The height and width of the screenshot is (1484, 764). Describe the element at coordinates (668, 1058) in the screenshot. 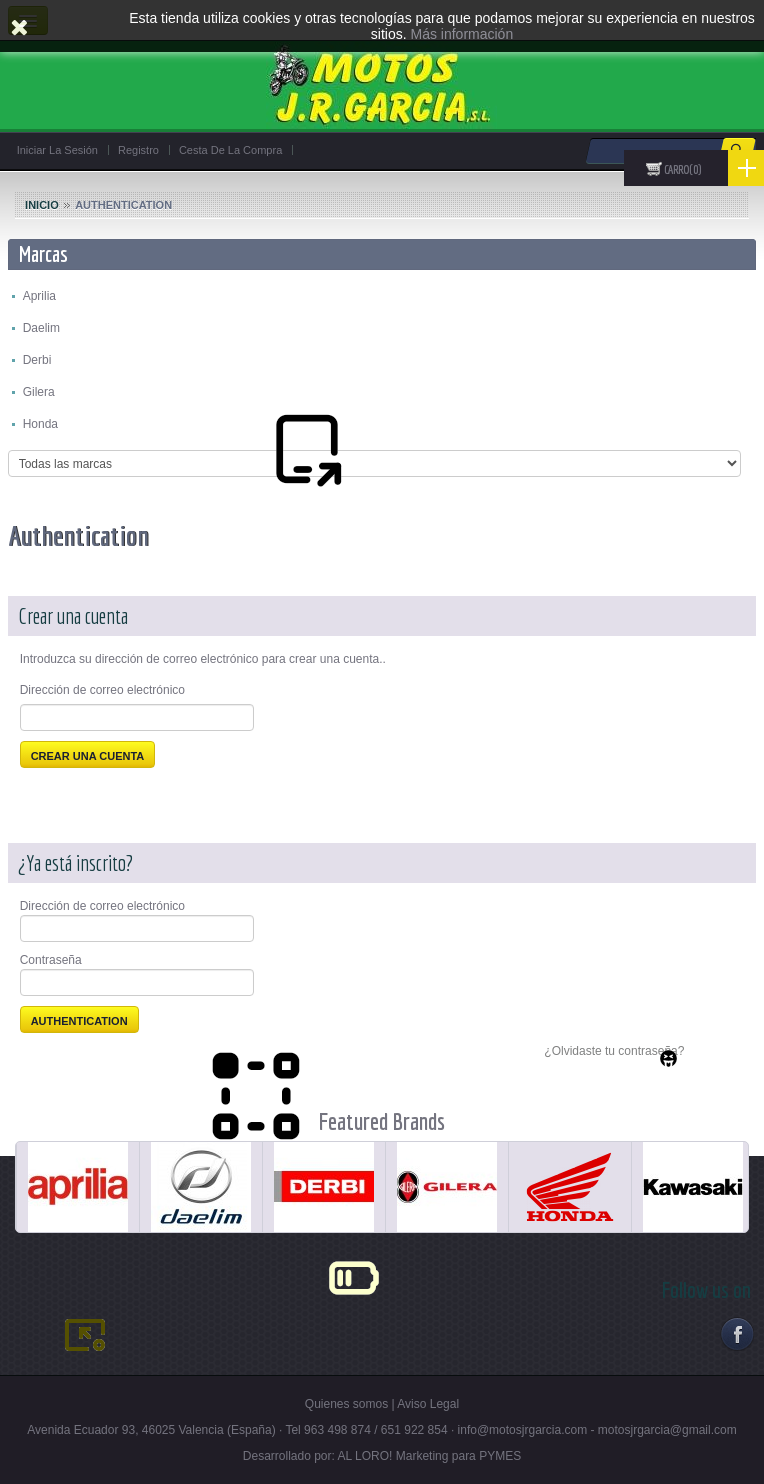

I see `react with a laughing face emoji` at that location.